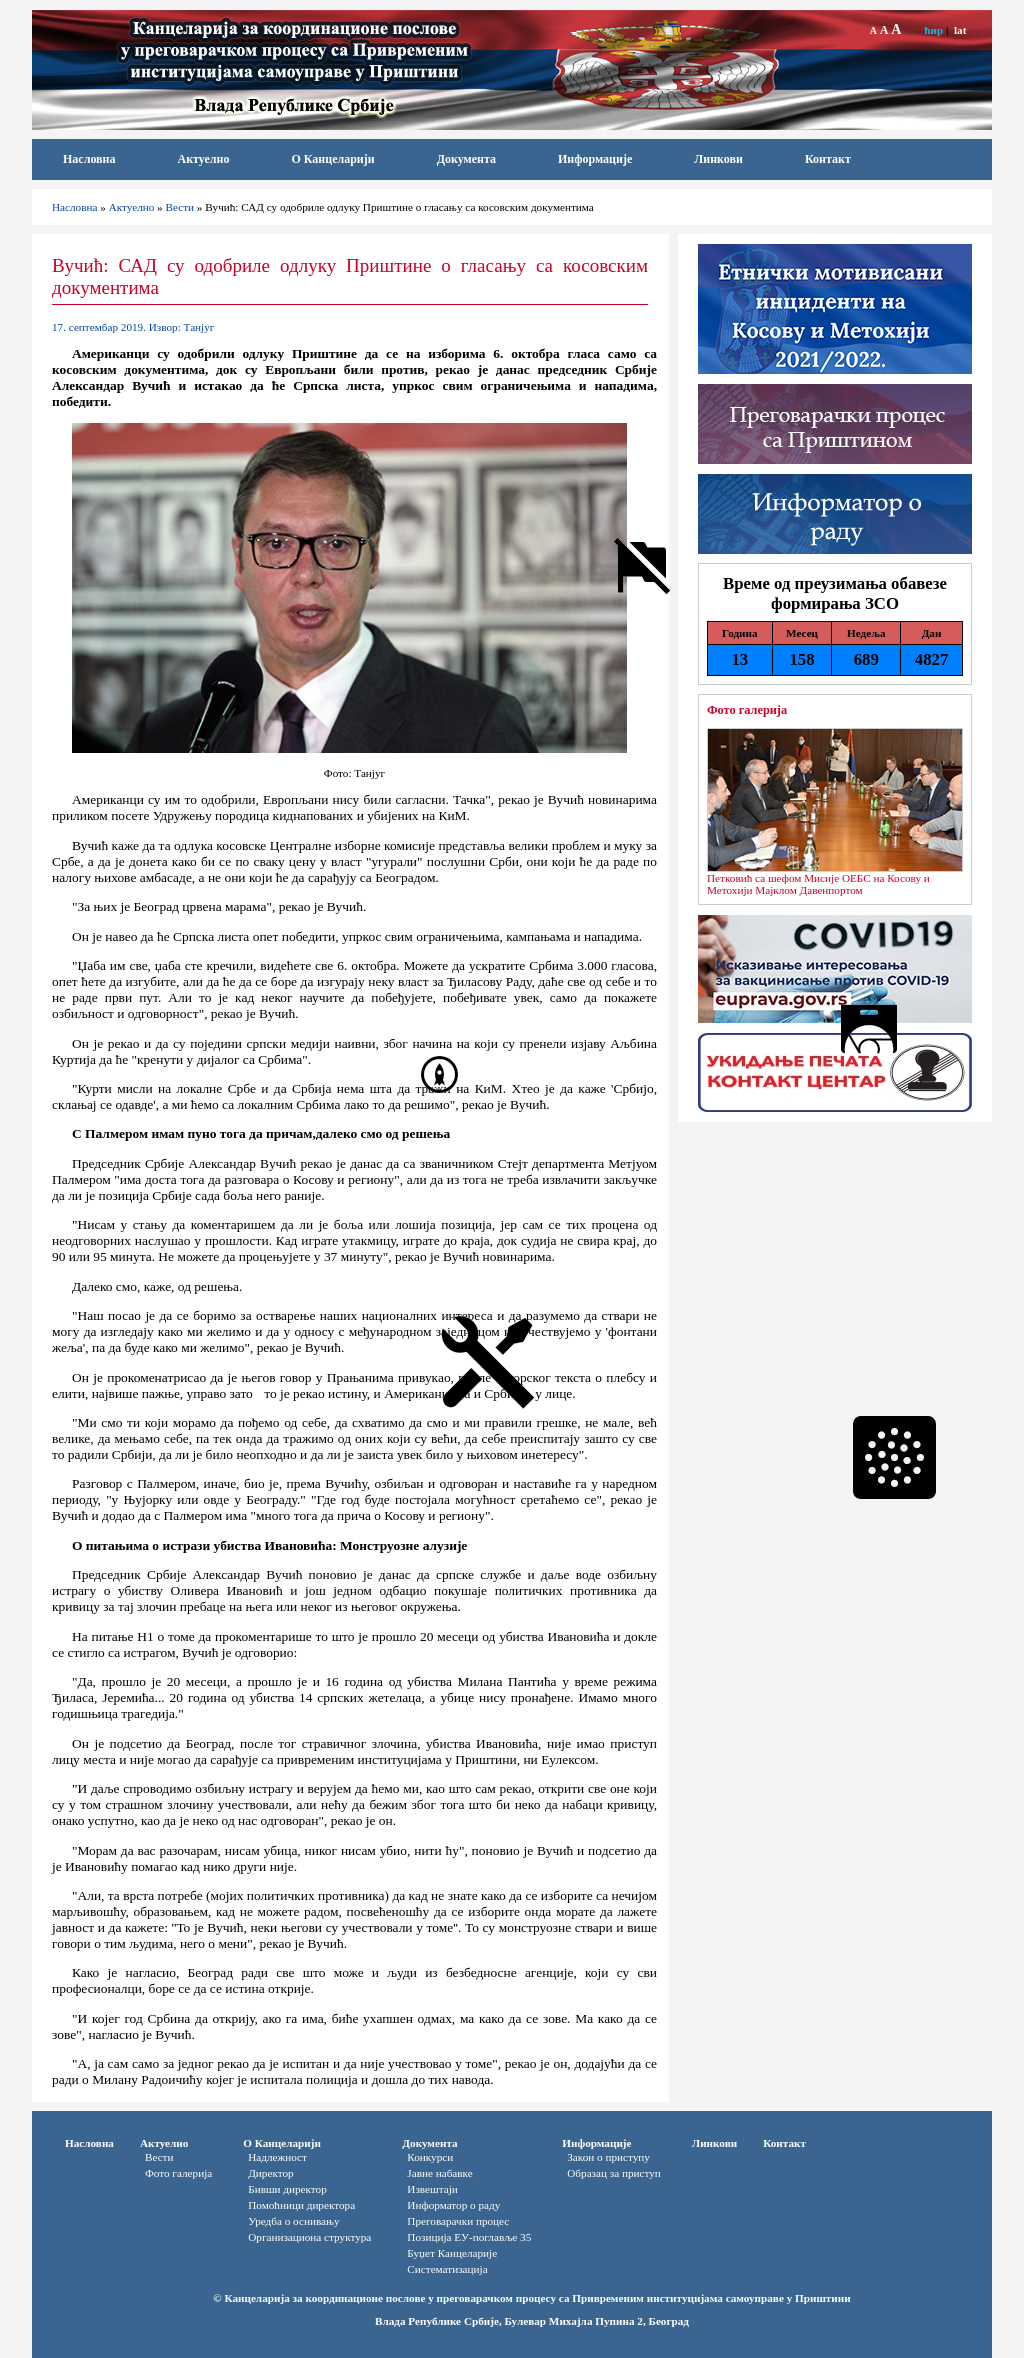 This screenshot has width=1024, height=2358. What do you see at coordinates (439, 1074) in the screenshot?
I see `visit proto.io website or app` at bounding box center [439, 1074].